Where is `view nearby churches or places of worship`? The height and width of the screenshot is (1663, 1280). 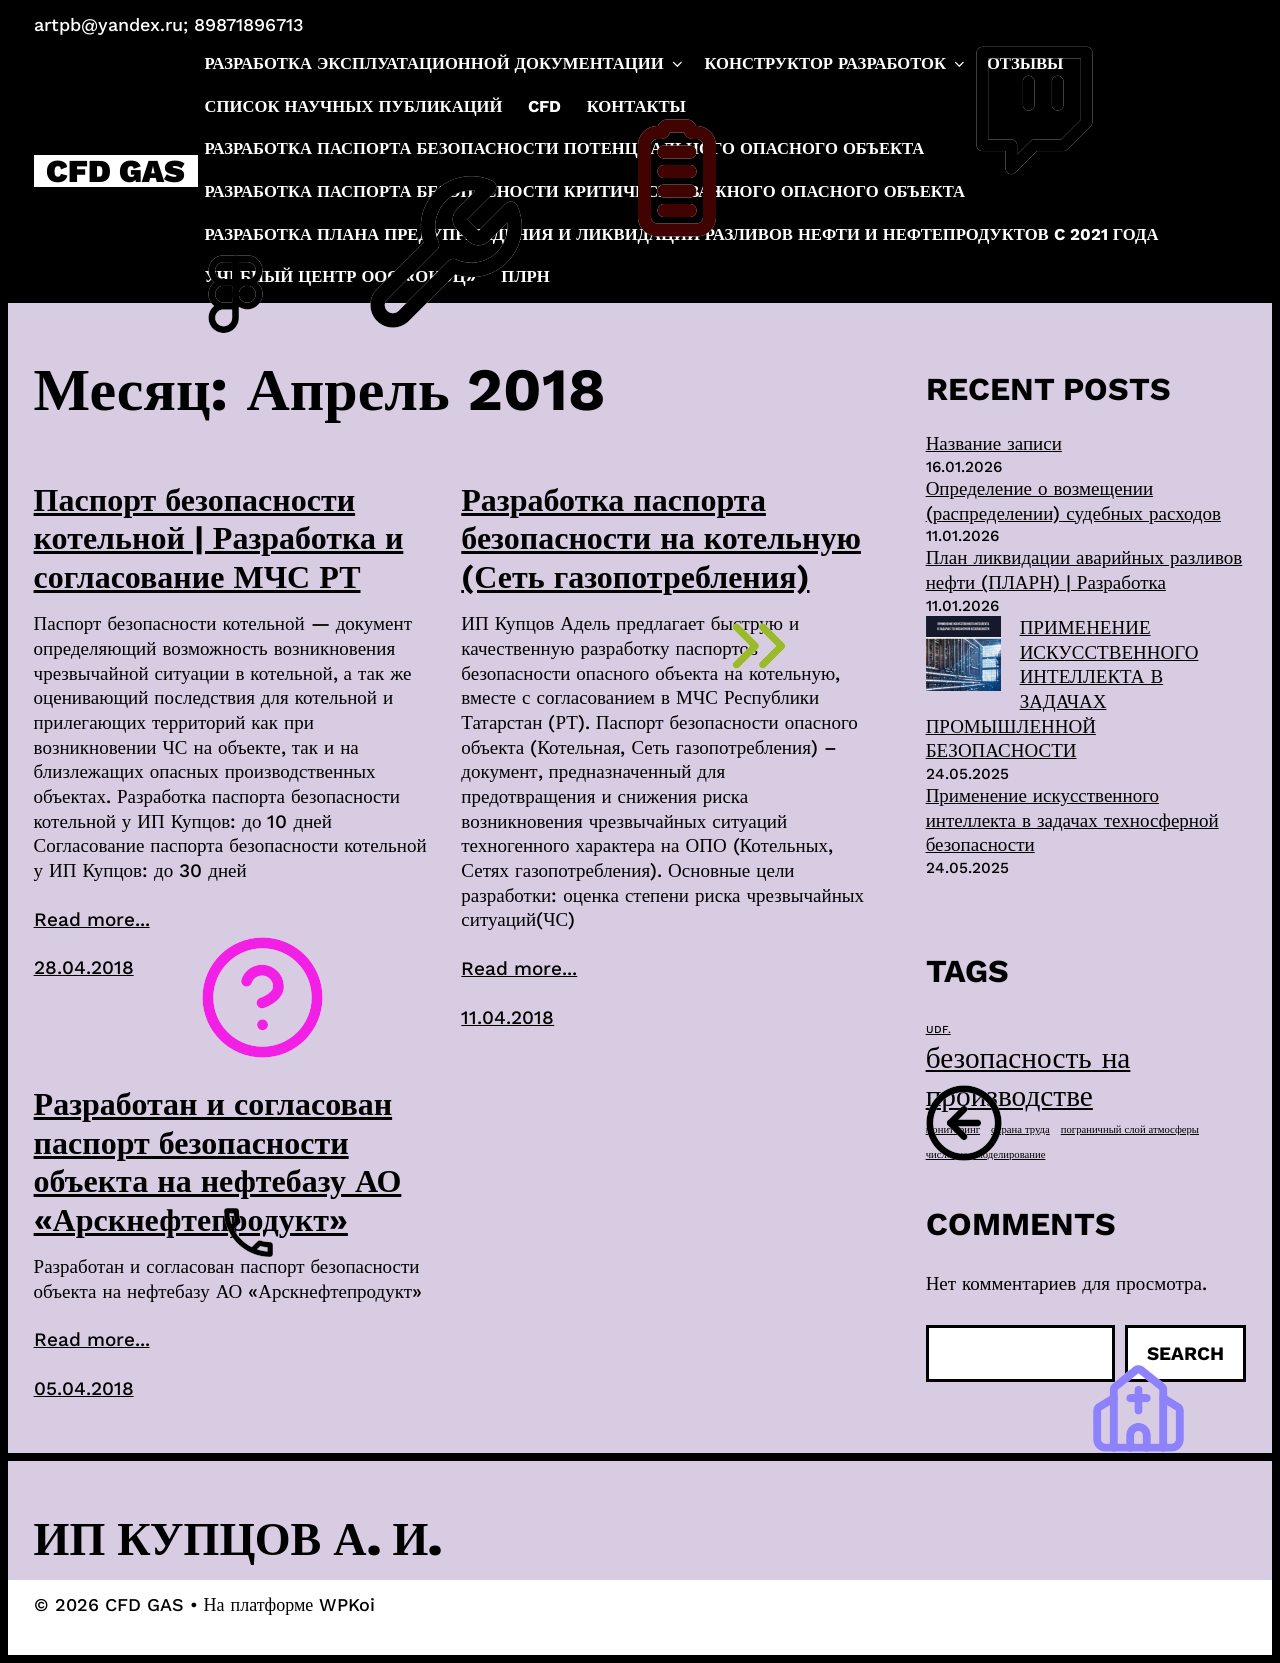 view nearby churches or places of worship is located at coordinates (1138, 1410).